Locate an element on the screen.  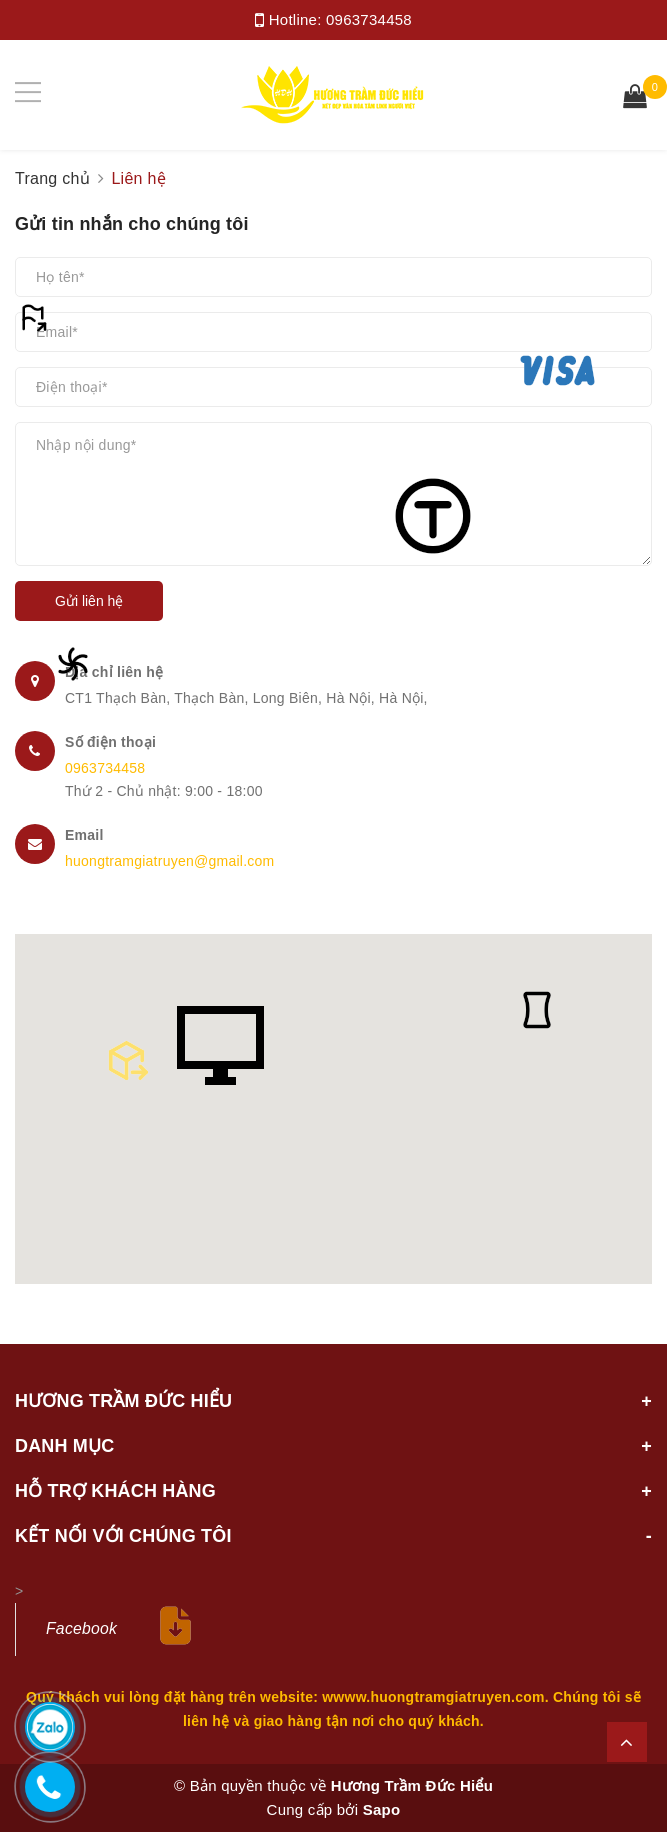
indicates visa card payment option is located at coordinates (557, 370).